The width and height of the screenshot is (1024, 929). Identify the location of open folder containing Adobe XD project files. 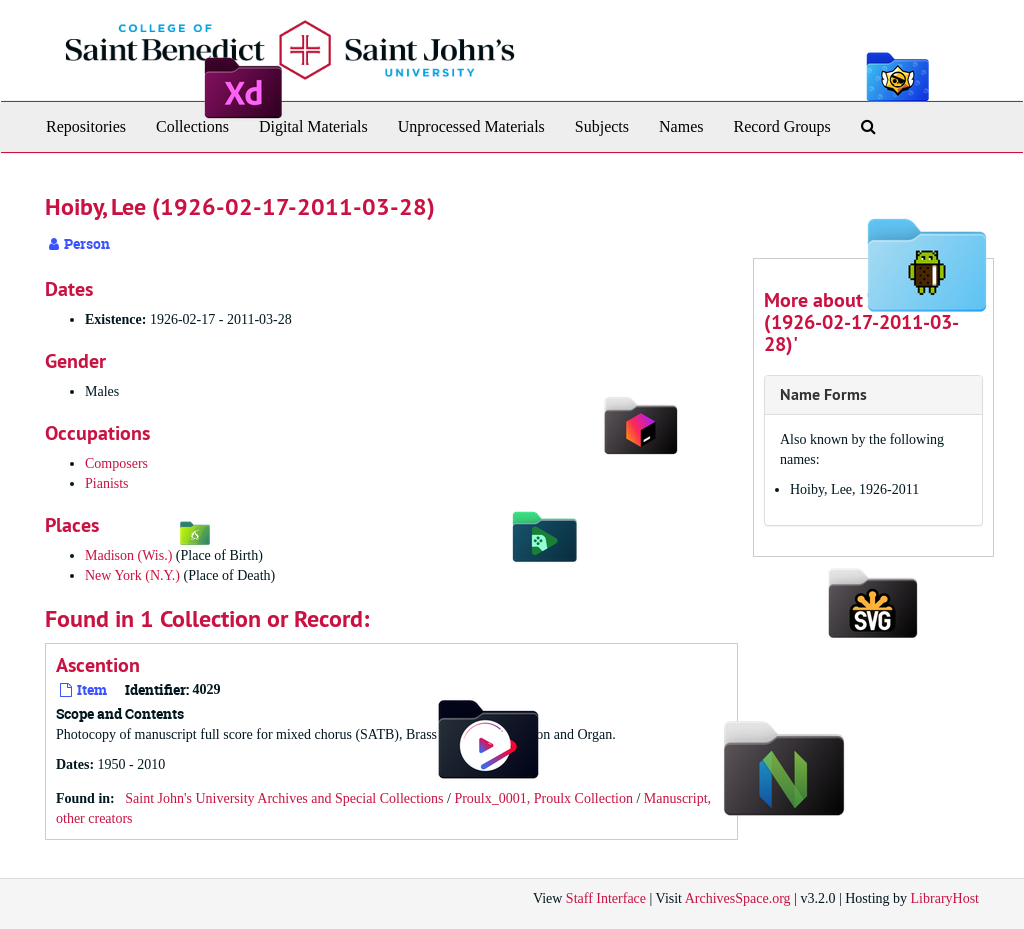
(243, 90).